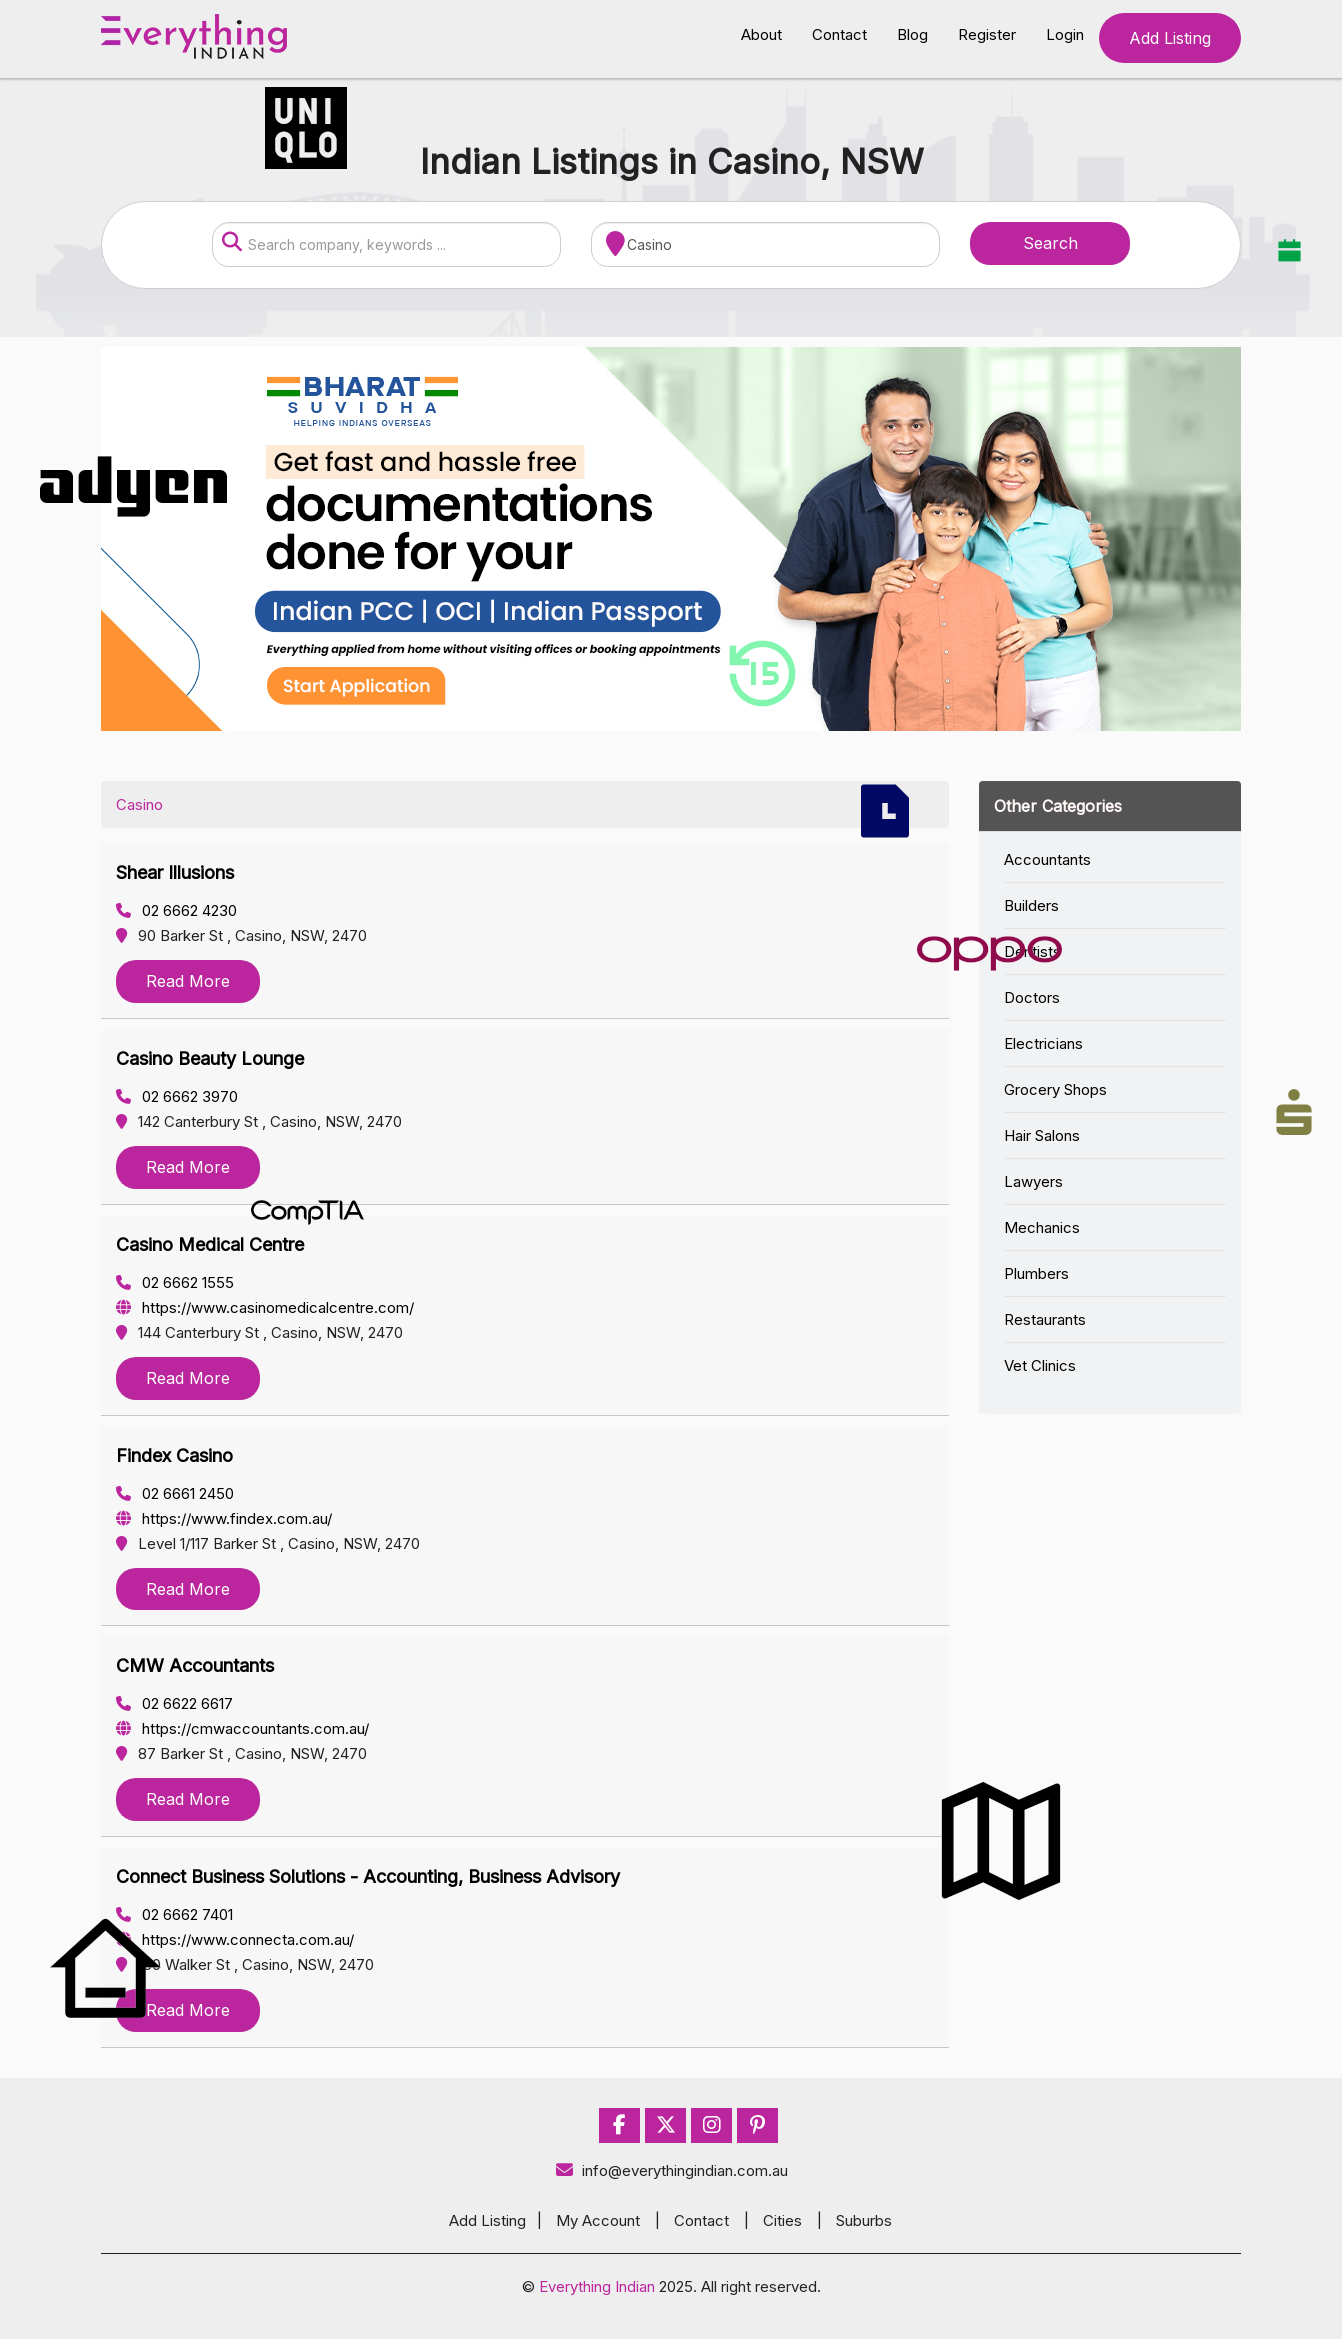 Image resolution: width=1342 pixels, height=2339 pixels. I want to click on open the Uniqlo app or website, so click(306, 128).